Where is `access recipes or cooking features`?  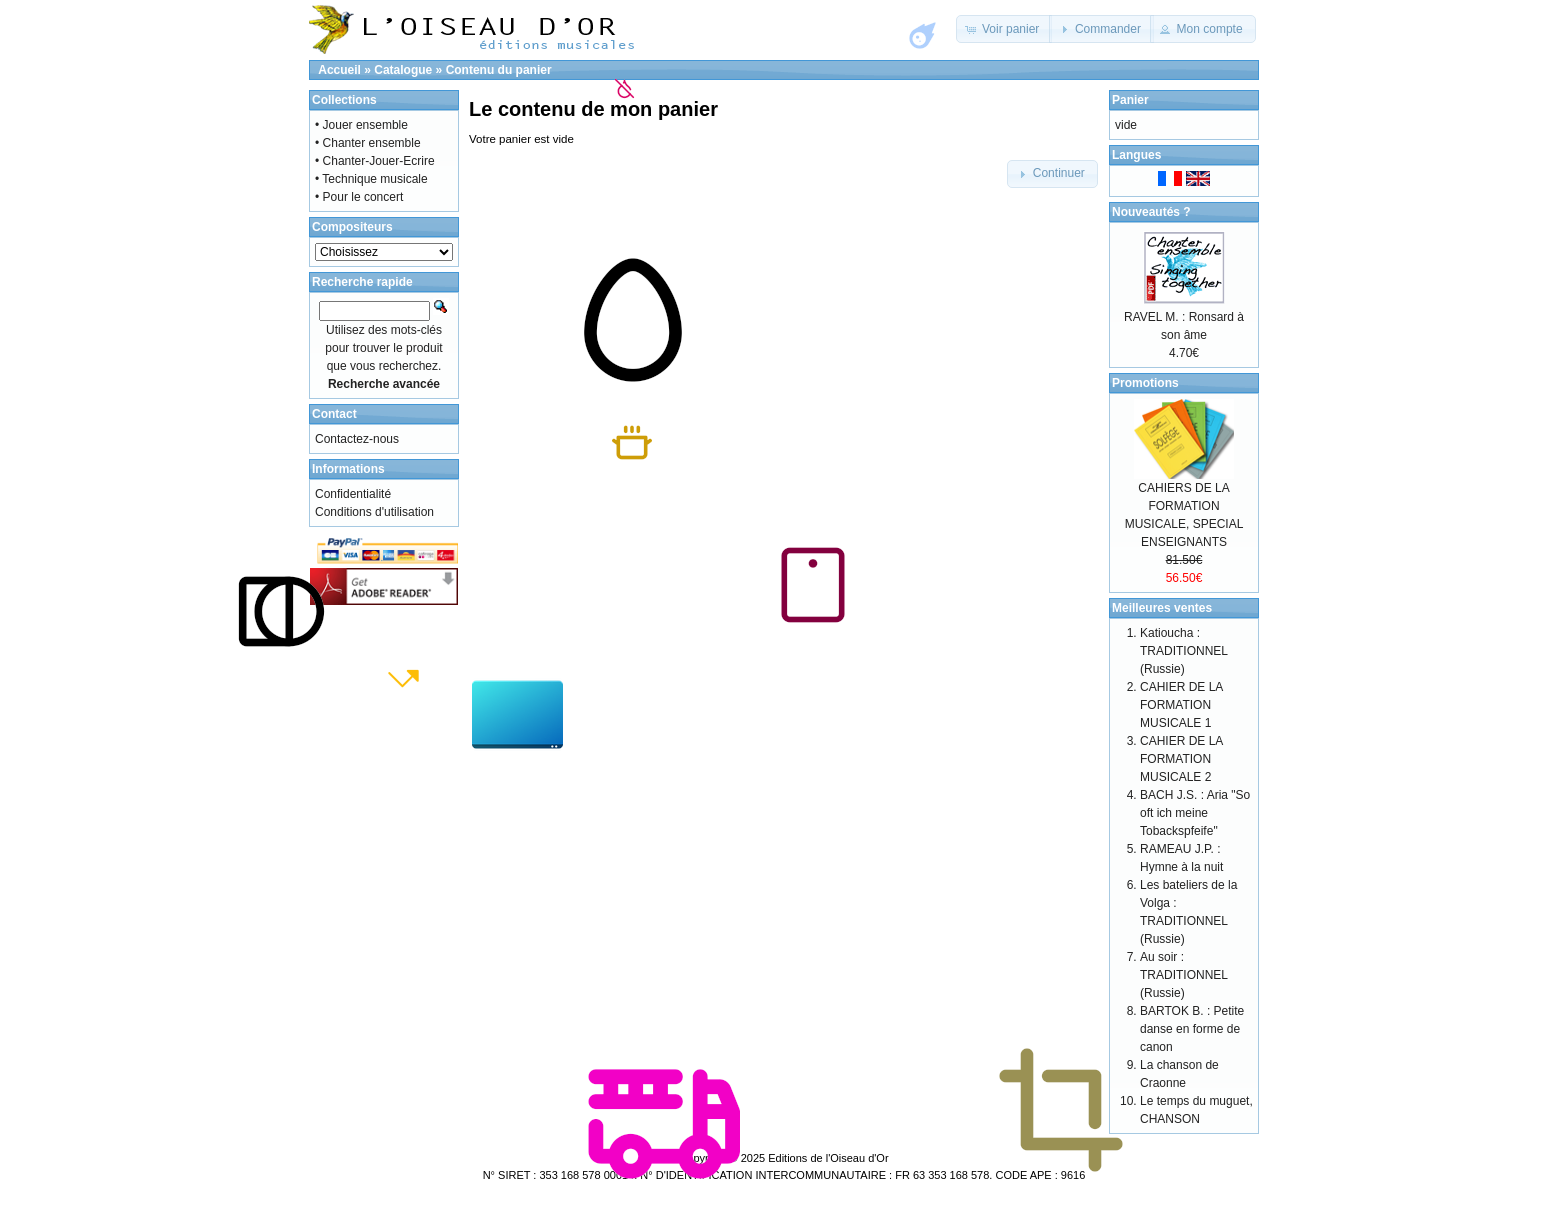 access recipes or cooking features is located at coordinates (632, 445).